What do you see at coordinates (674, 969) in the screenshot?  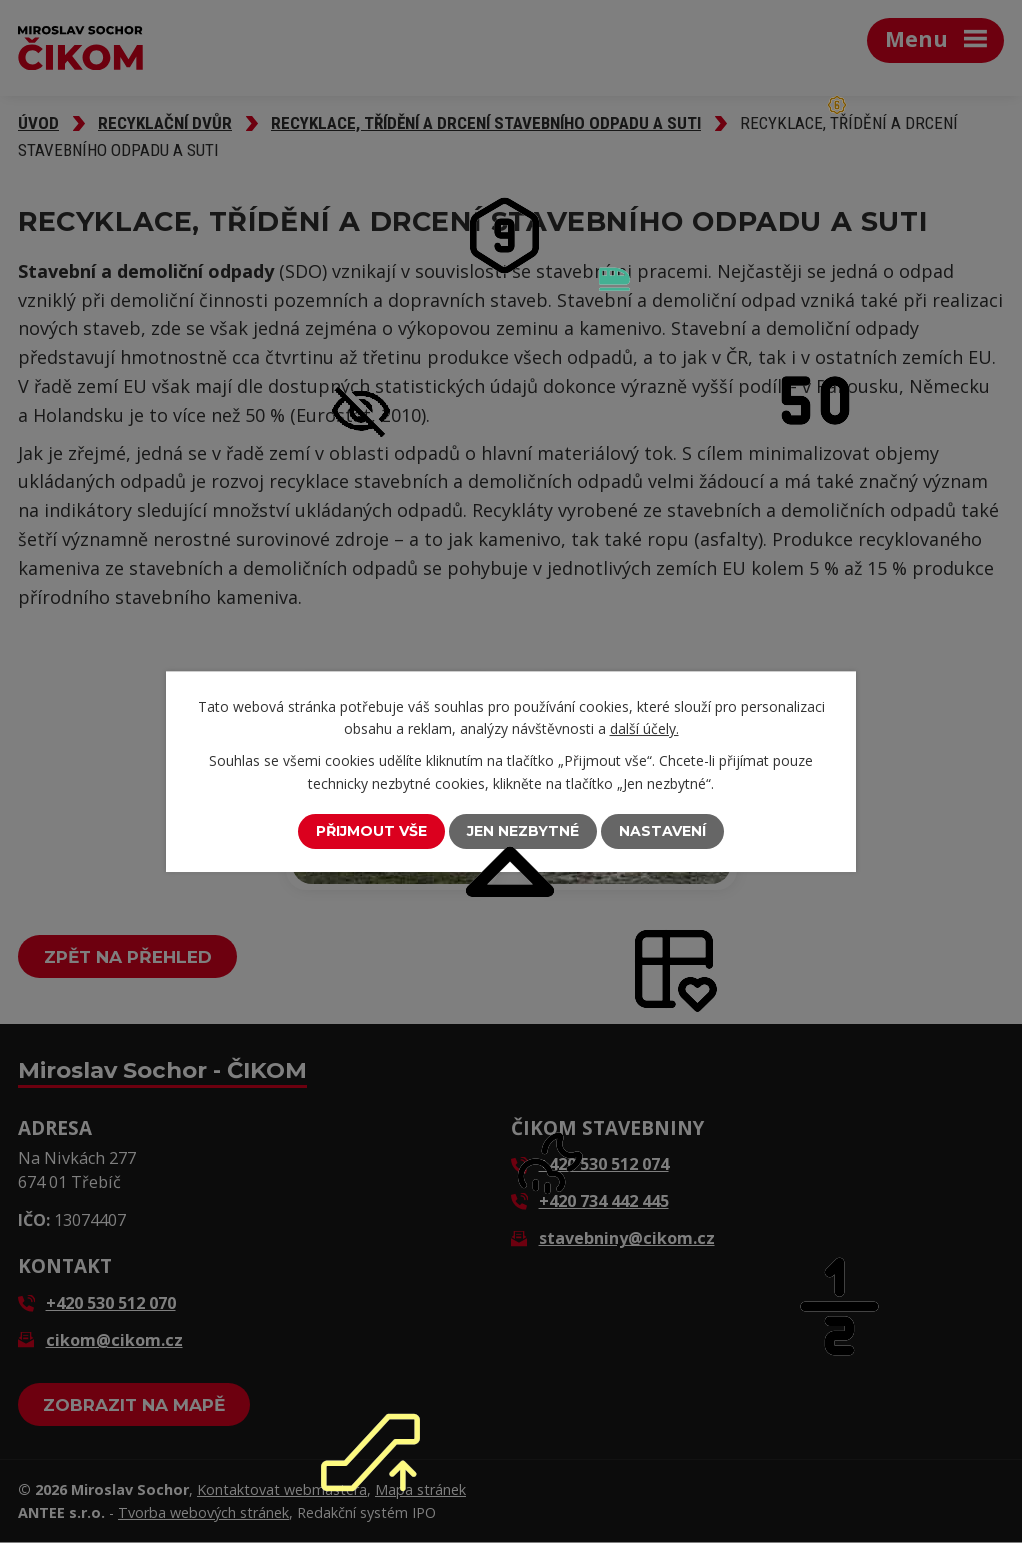 I see `add table to favorites` at bounding box center [674, 969].